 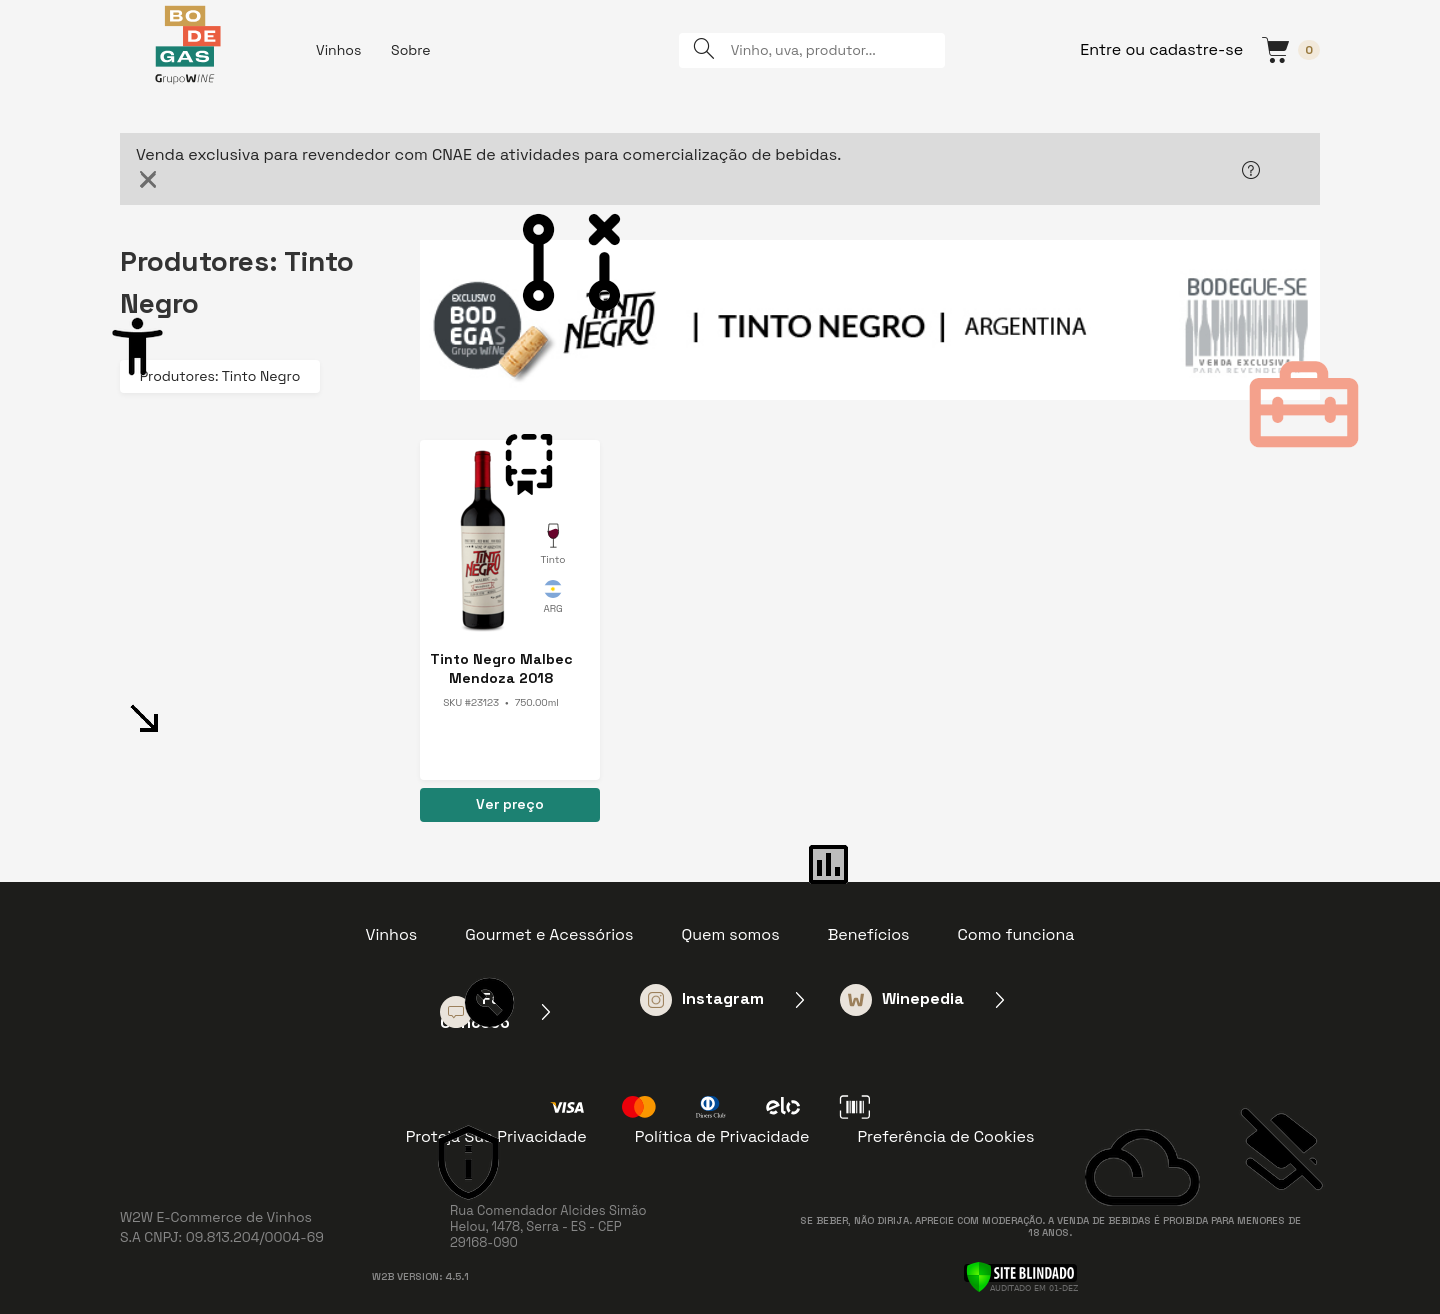 What do you see at coordinates (1281, 1153) in the screenshot?
I see `clear all map layers` at bounding box center [1281, 1153].